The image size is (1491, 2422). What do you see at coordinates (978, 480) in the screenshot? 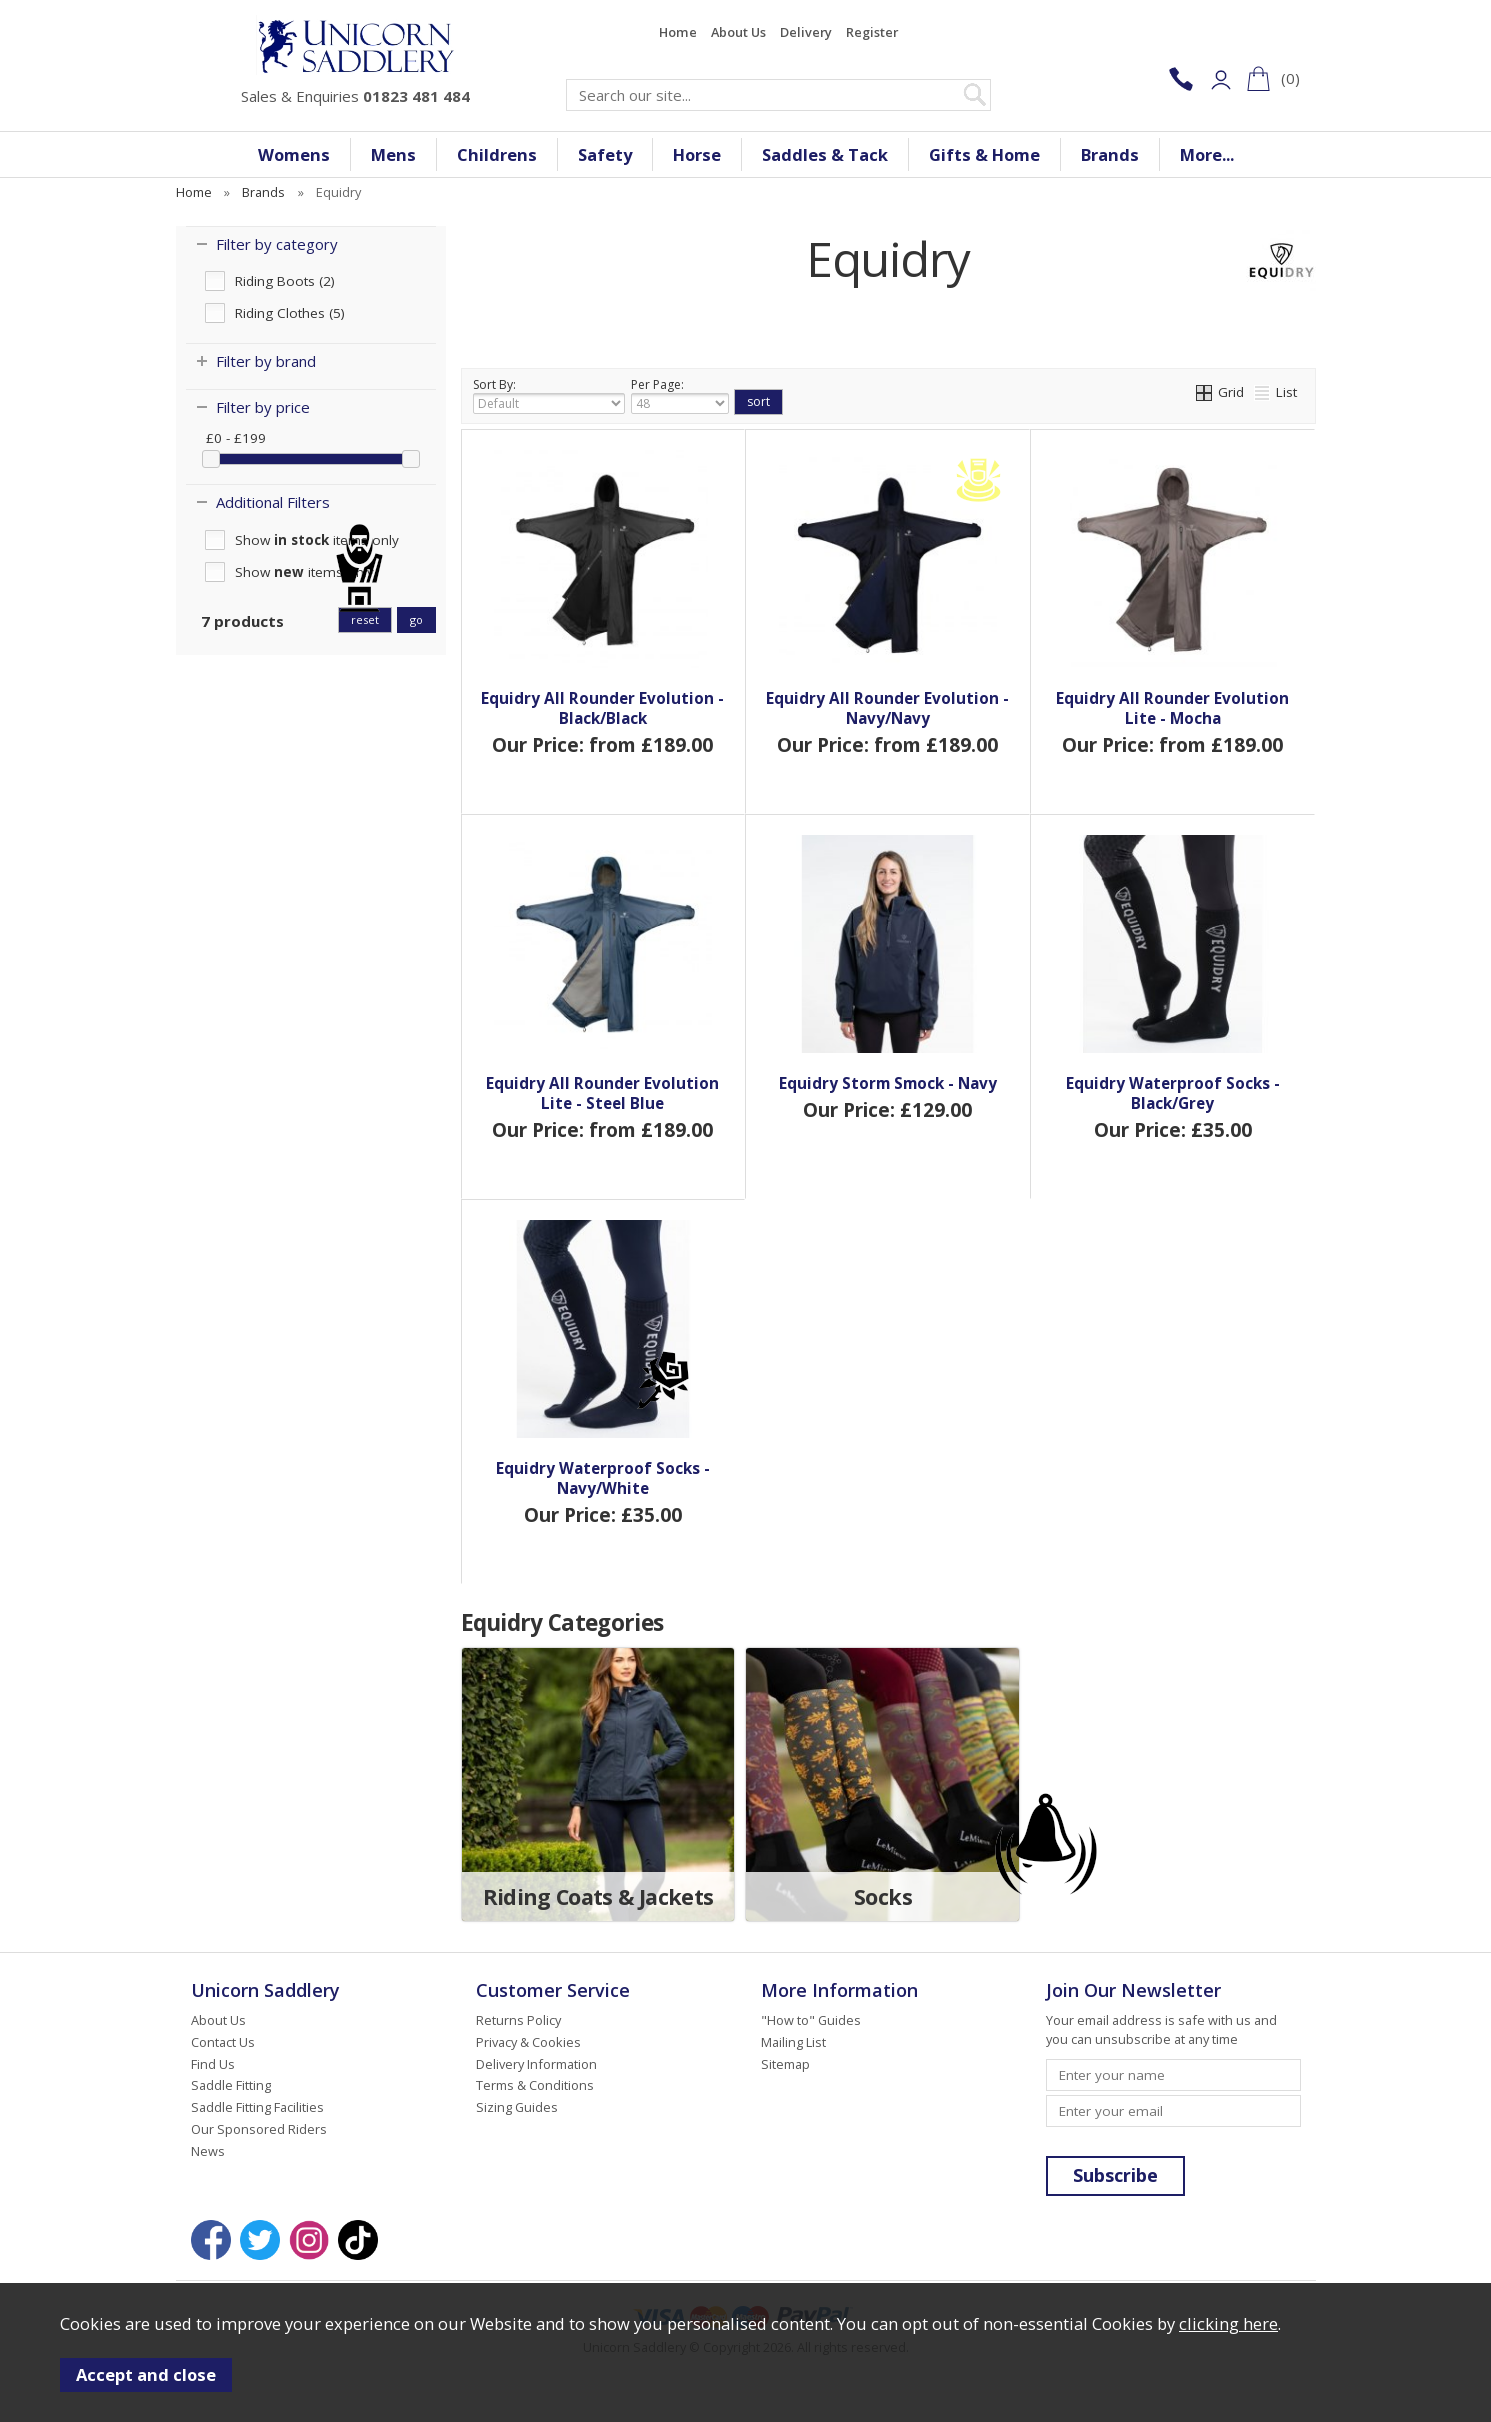
I see `tap to confirm or activate` at bounding box center [978, 480].